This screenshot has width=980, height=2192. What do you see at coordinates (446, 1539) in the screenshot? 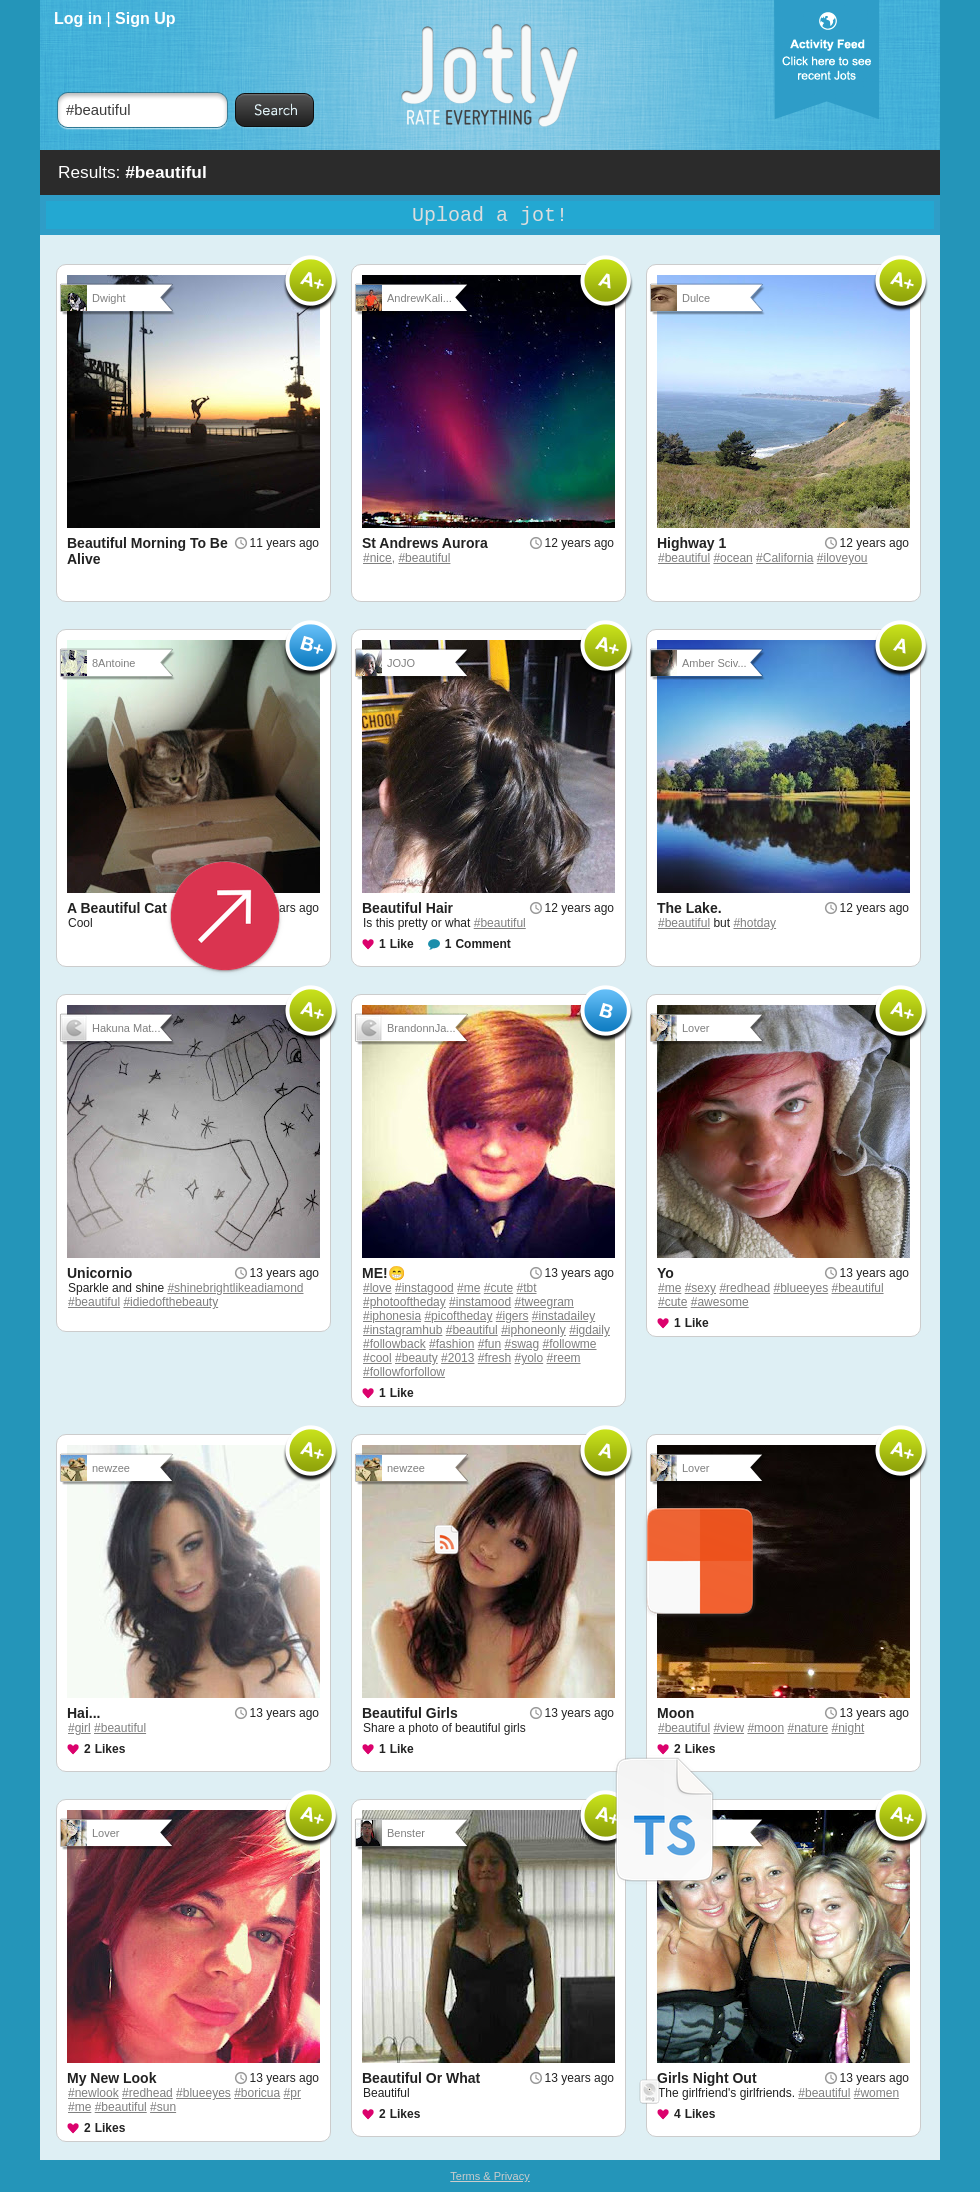
I see `an RSS feed file or subscription document` at bounding box center [446, 1539].